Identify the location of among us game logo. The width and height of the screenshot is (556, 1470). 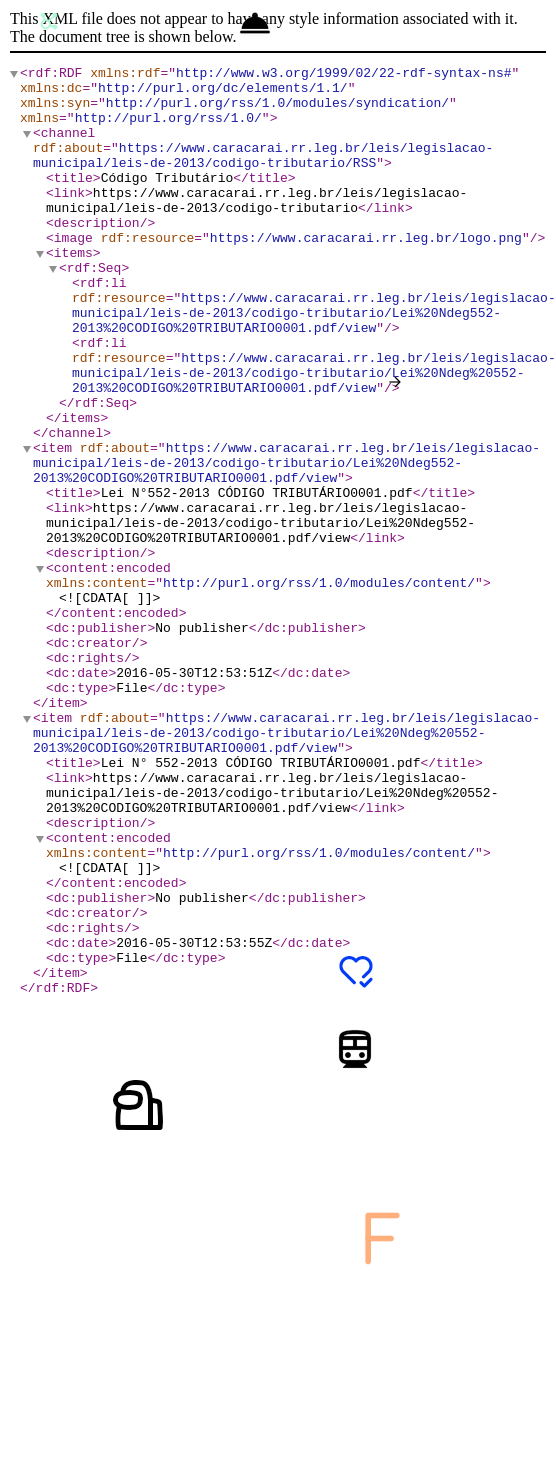
(138, 1105).